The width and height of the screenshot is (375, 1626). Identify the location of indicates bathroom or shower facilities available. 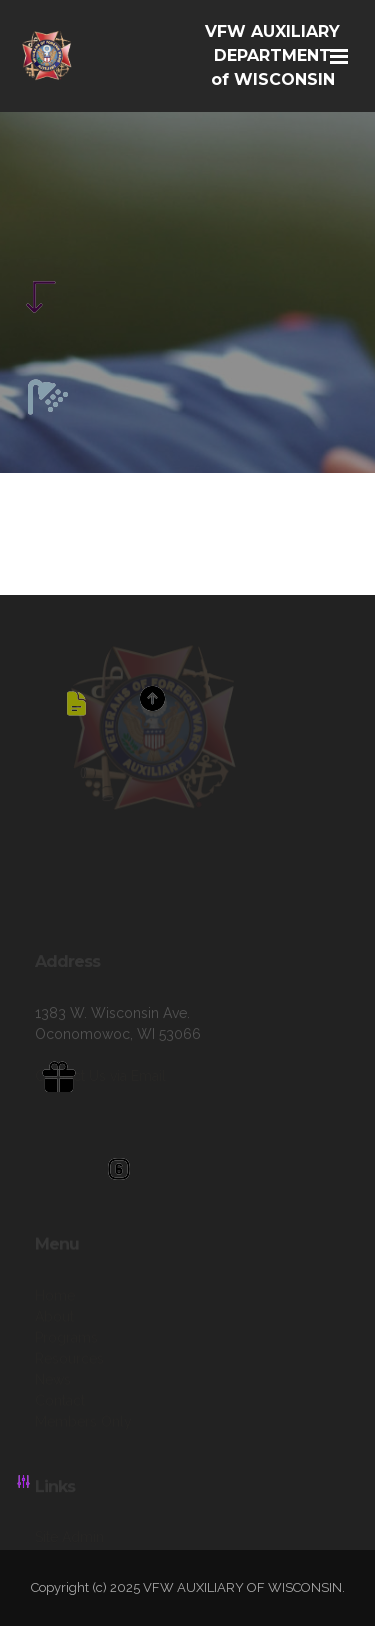
(48, 397).